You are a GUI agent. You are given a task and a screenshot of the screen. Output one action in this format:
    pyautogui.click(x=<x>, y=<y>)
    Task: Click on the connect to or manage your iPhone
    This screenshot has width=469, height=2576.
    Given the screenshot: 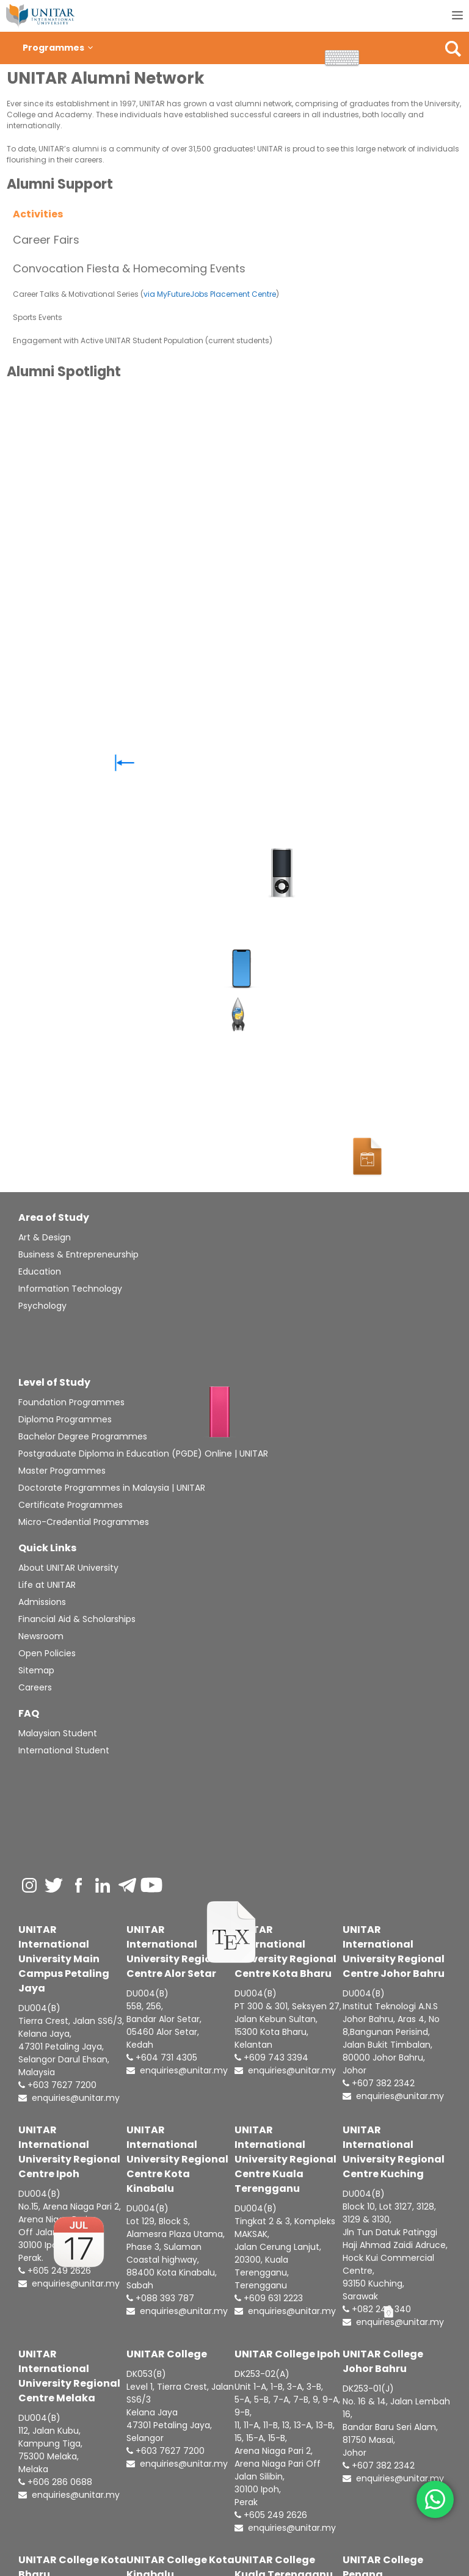 What is the action you would take?
    pyautogui.click(x=241, y=969)
    